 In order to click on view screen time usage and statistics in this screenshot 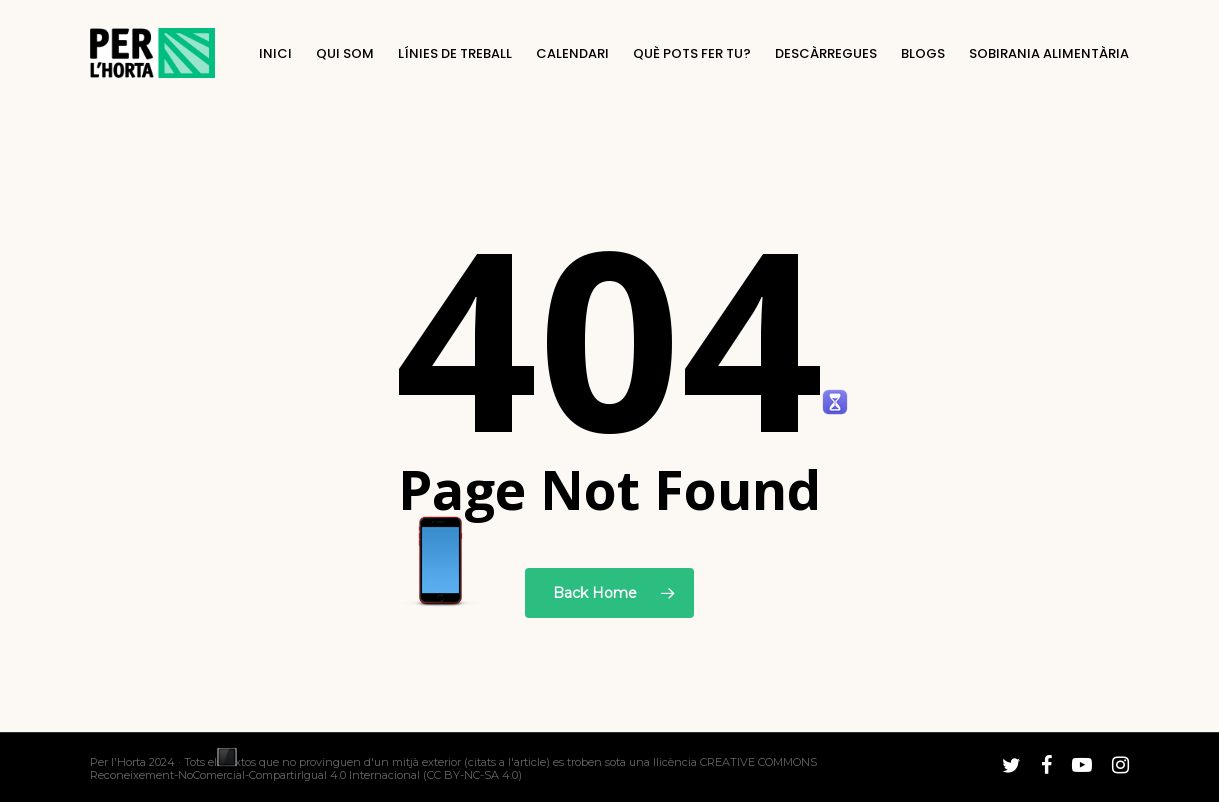, I will do `click(835, 402)`.